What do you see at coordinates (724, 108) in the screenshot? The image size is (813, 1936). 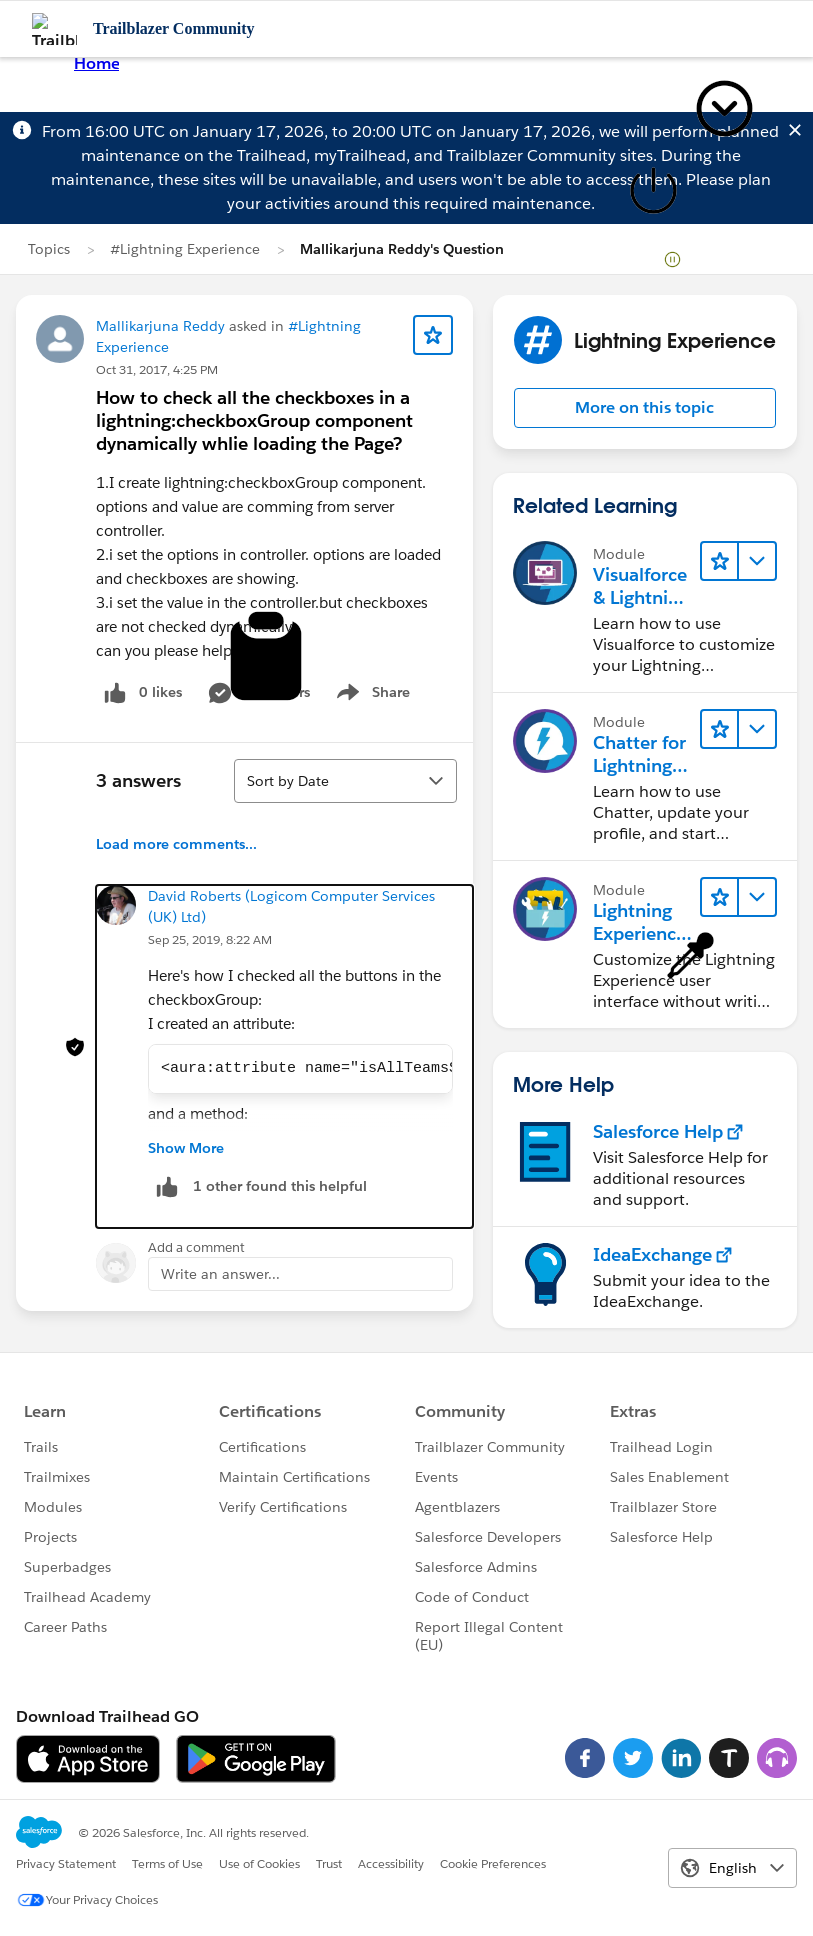 I see `expand to show more content` at bounding box center [724, 108].